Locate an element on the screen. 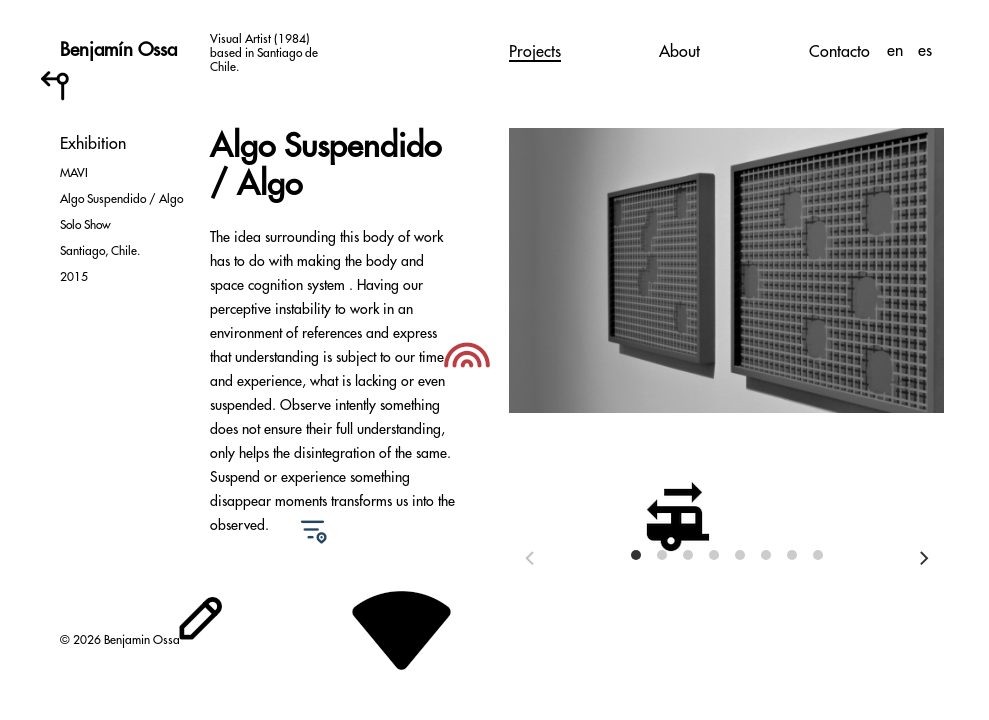 This screenshot has width=989, height=720. filter results by location is located at coordinates (312, 529).